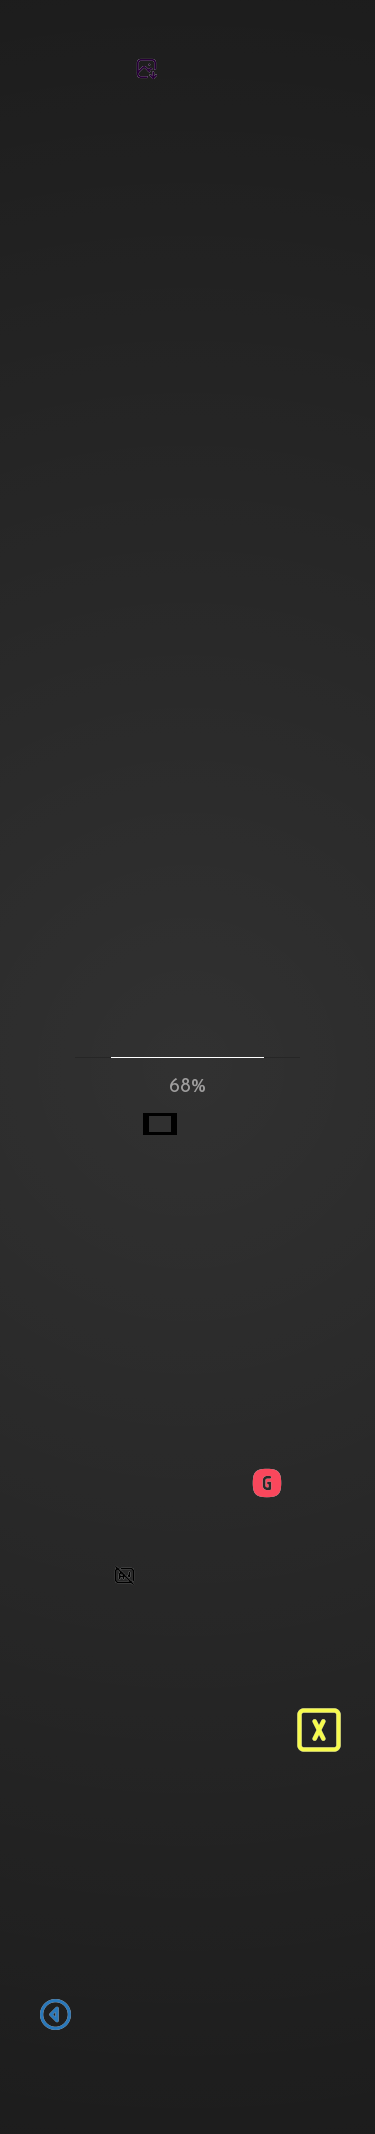  What do you see at coordinates (124, 1575) in the screenshot?
I see `disable advertisements` at bounding box center [124, 1575].